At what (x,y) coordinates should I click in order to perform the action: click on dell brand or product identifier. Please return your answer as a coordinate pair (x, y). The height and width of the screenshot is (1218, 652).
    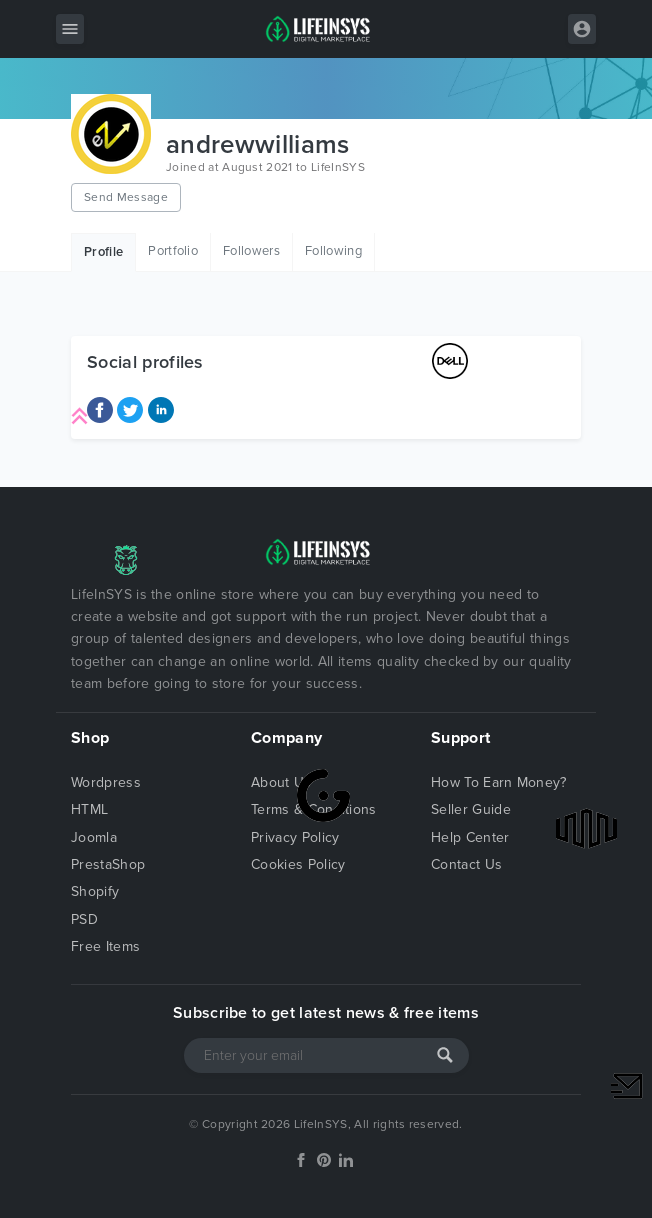
    Looking at the image, I should click on (450, 361).